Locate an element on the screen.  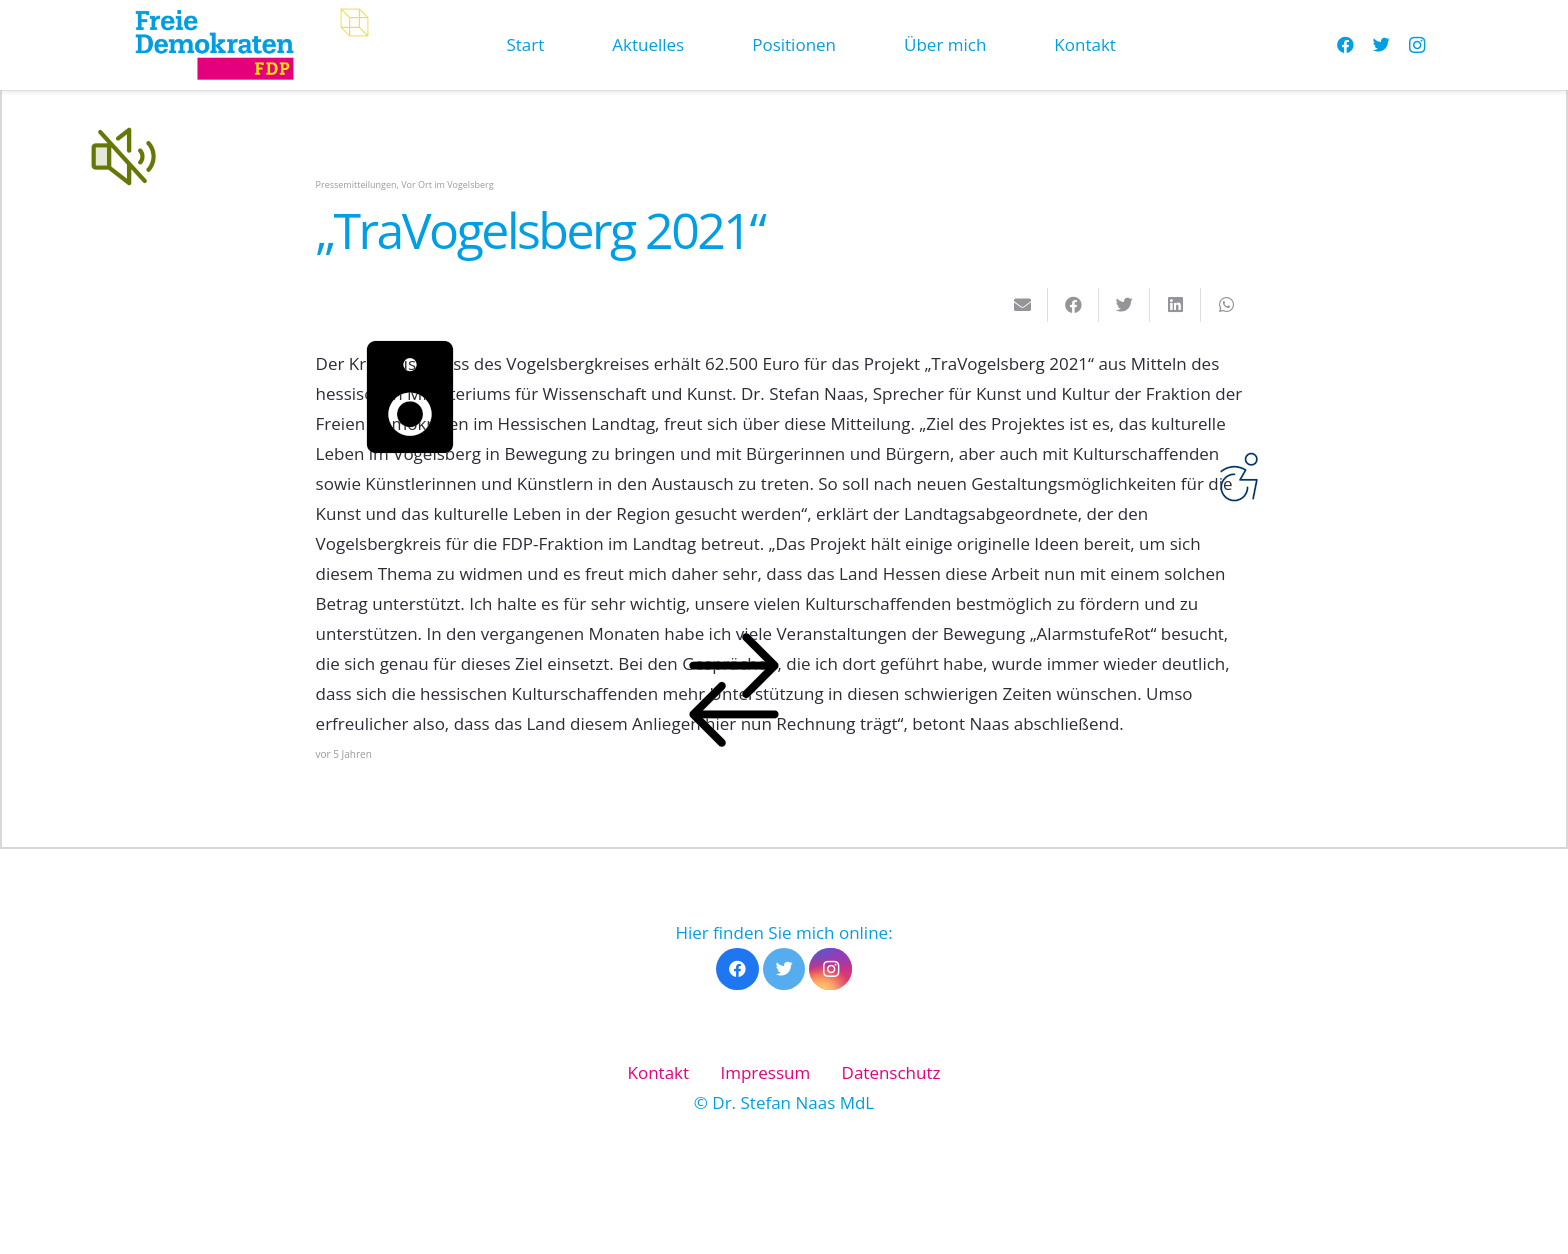
swap or exchange items is located at coordinates (734, 690).